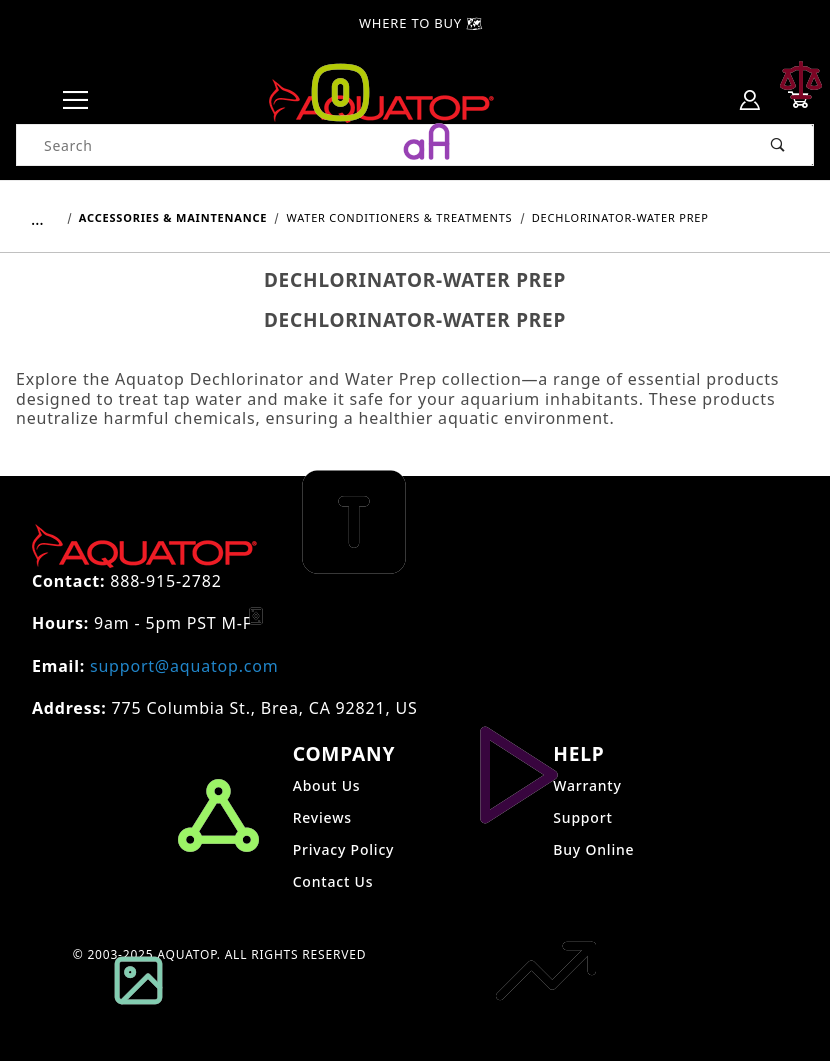  Describe the element at coordinates (354, 522) in the screenshot. I see `text formatting or typography tool` at that location.